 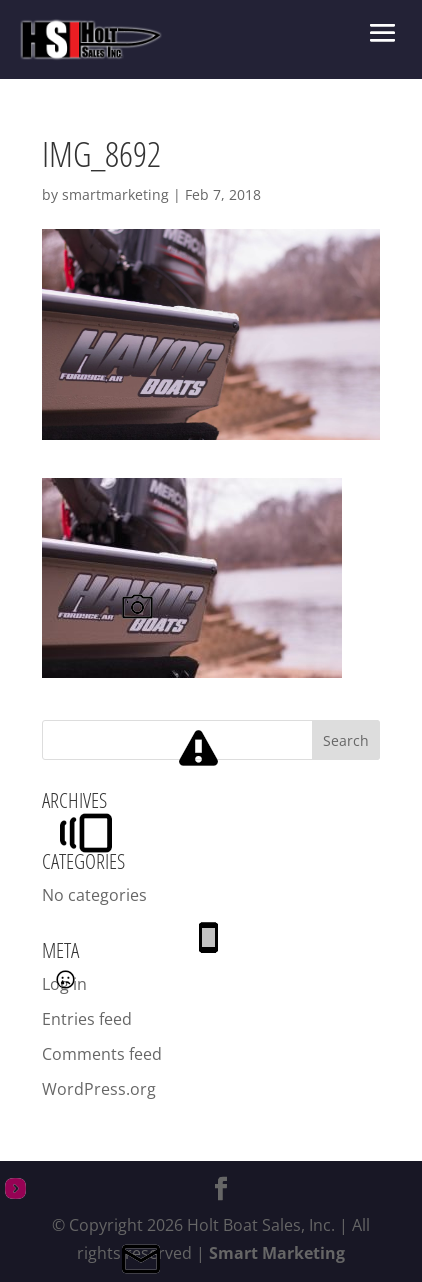 I want to click on indicates a warning or alert requiring attention, so click(x=198, y=749).